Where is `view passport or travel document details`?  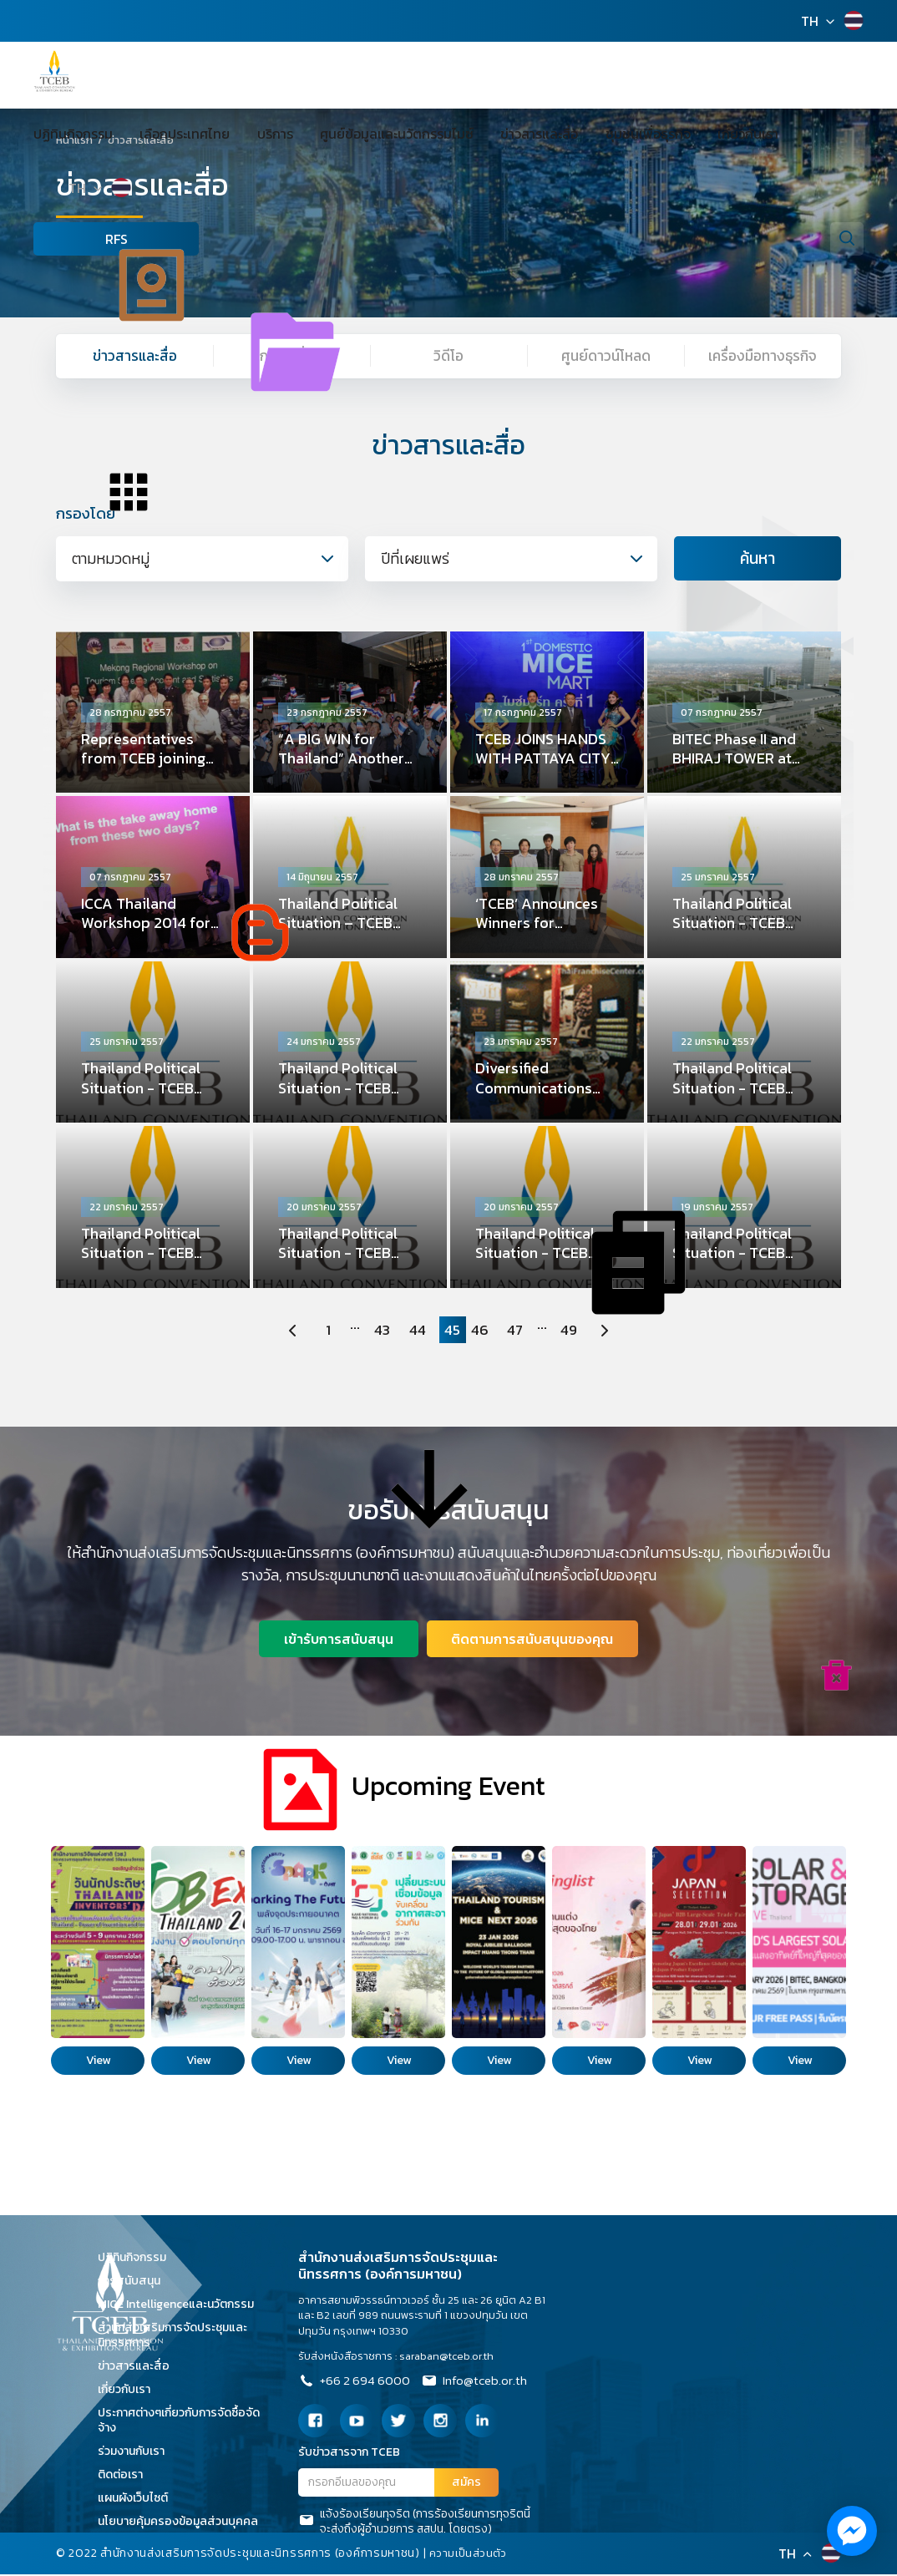 view passport or travel document details is located at coordinates (151, 285).